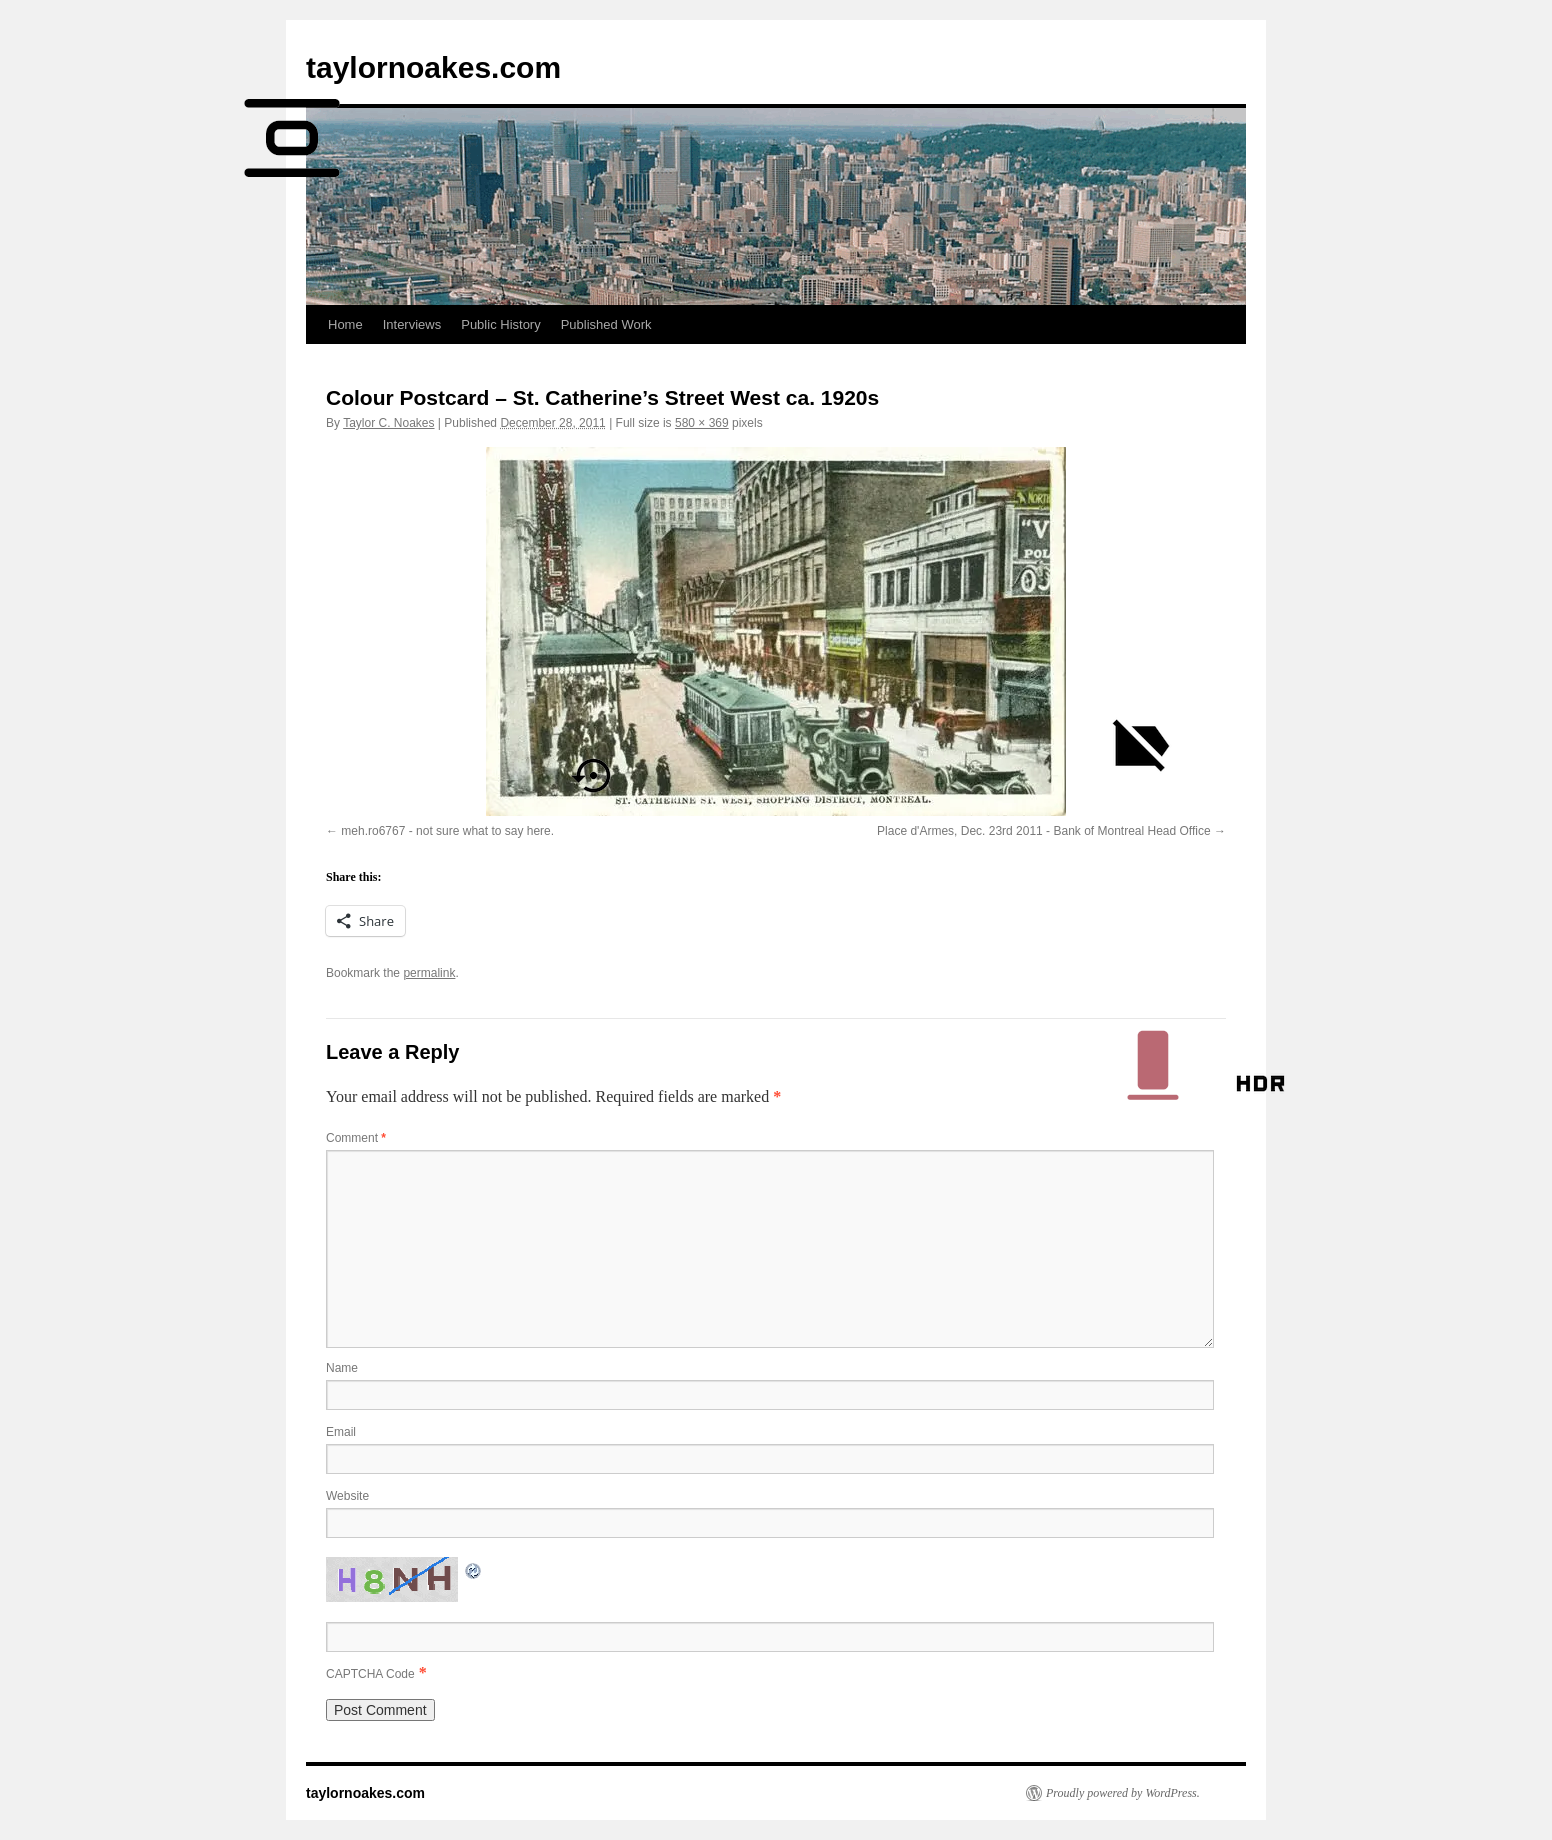 The image size is (1552, 1840). What do you see at coordinates (593, 775) in the screenshot?
I see `restore settings to a previous backup` at bounding box center [593, 775].